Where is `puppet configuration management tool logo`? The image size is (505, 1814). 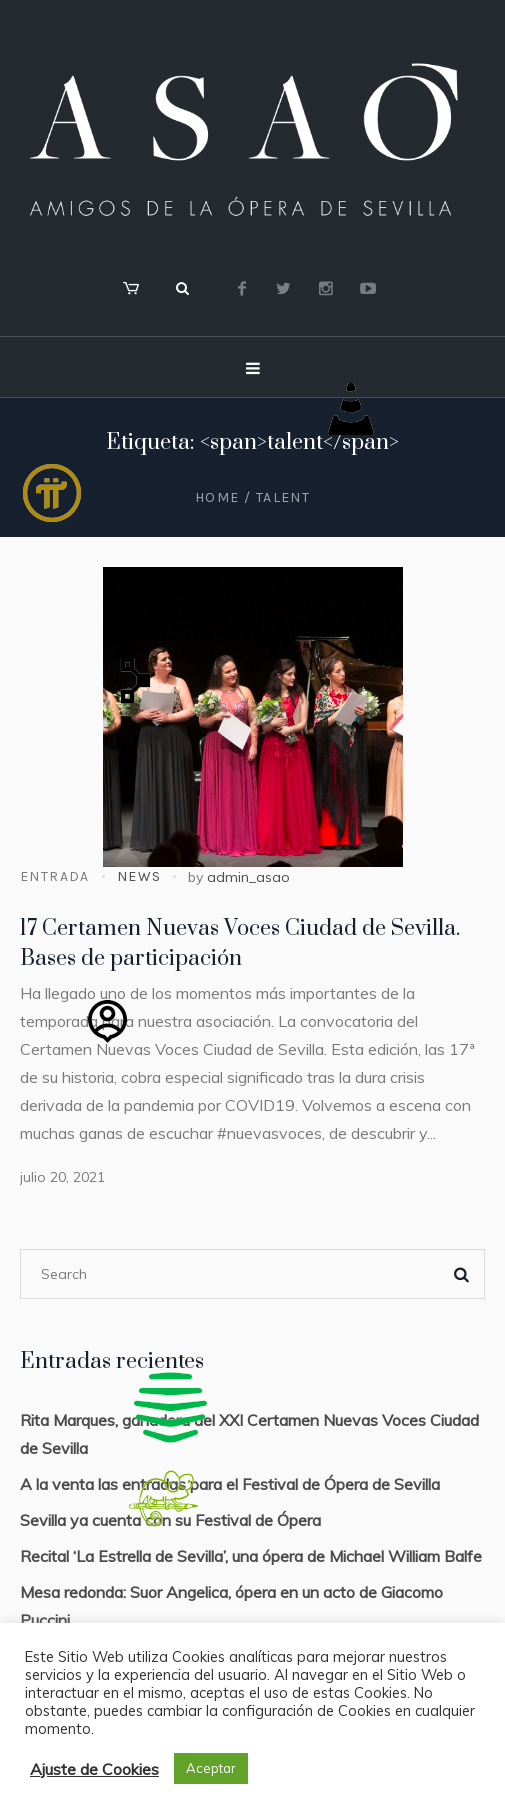
puppet configuration management tool logo is located at coordinates (135, 680).